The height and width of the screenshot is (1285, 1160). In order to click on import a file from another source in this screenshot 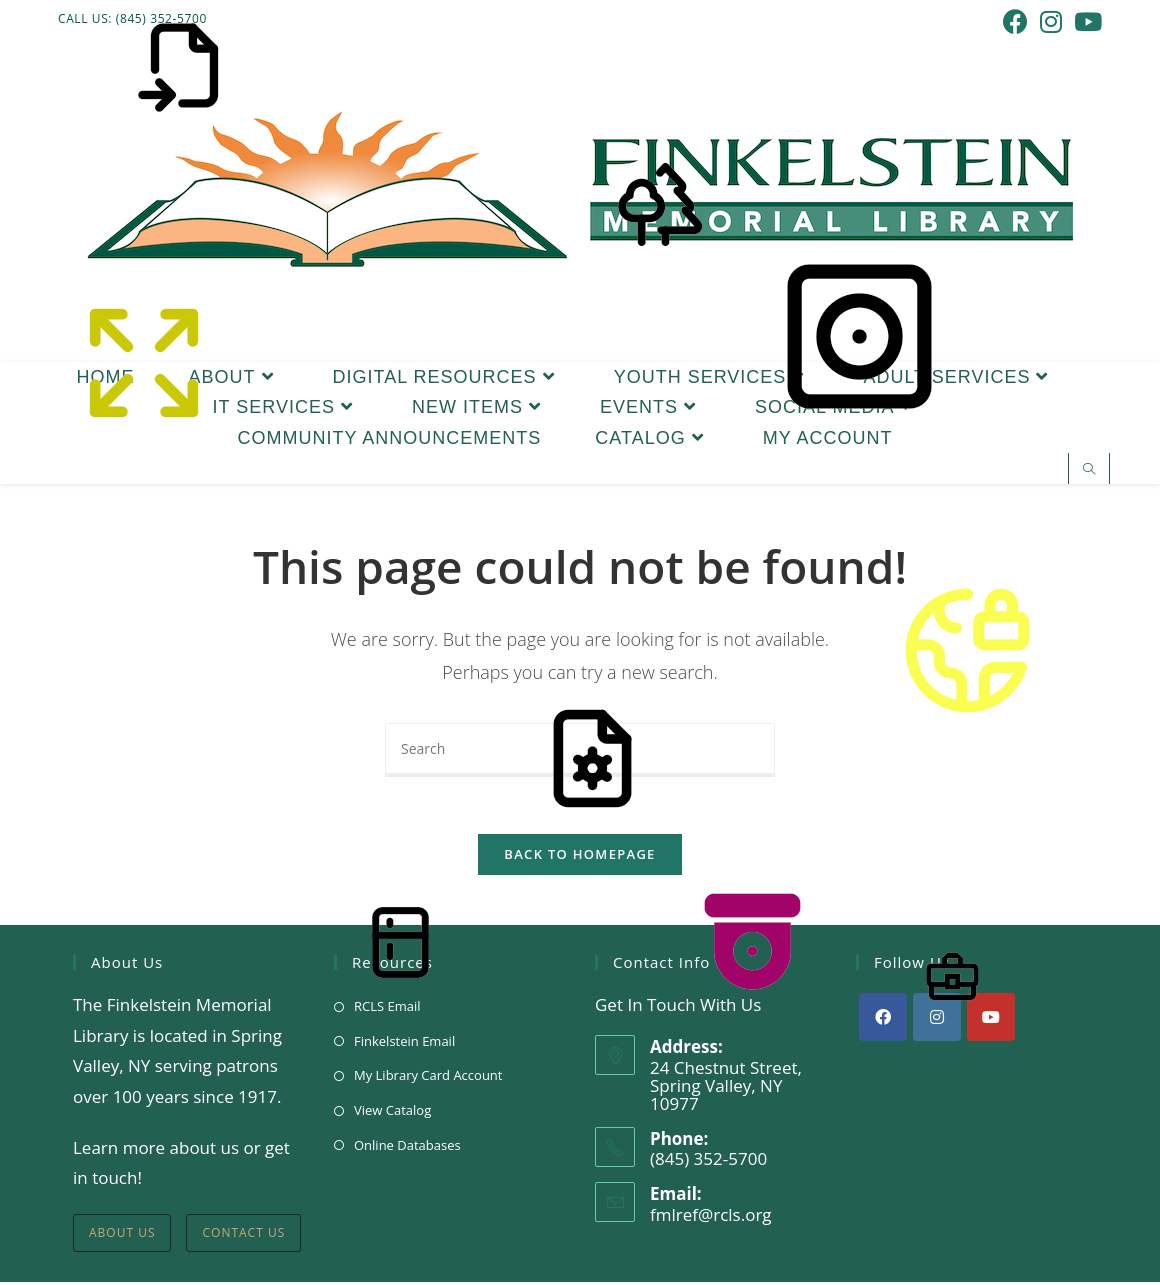, I will do `click(184, 65)`.